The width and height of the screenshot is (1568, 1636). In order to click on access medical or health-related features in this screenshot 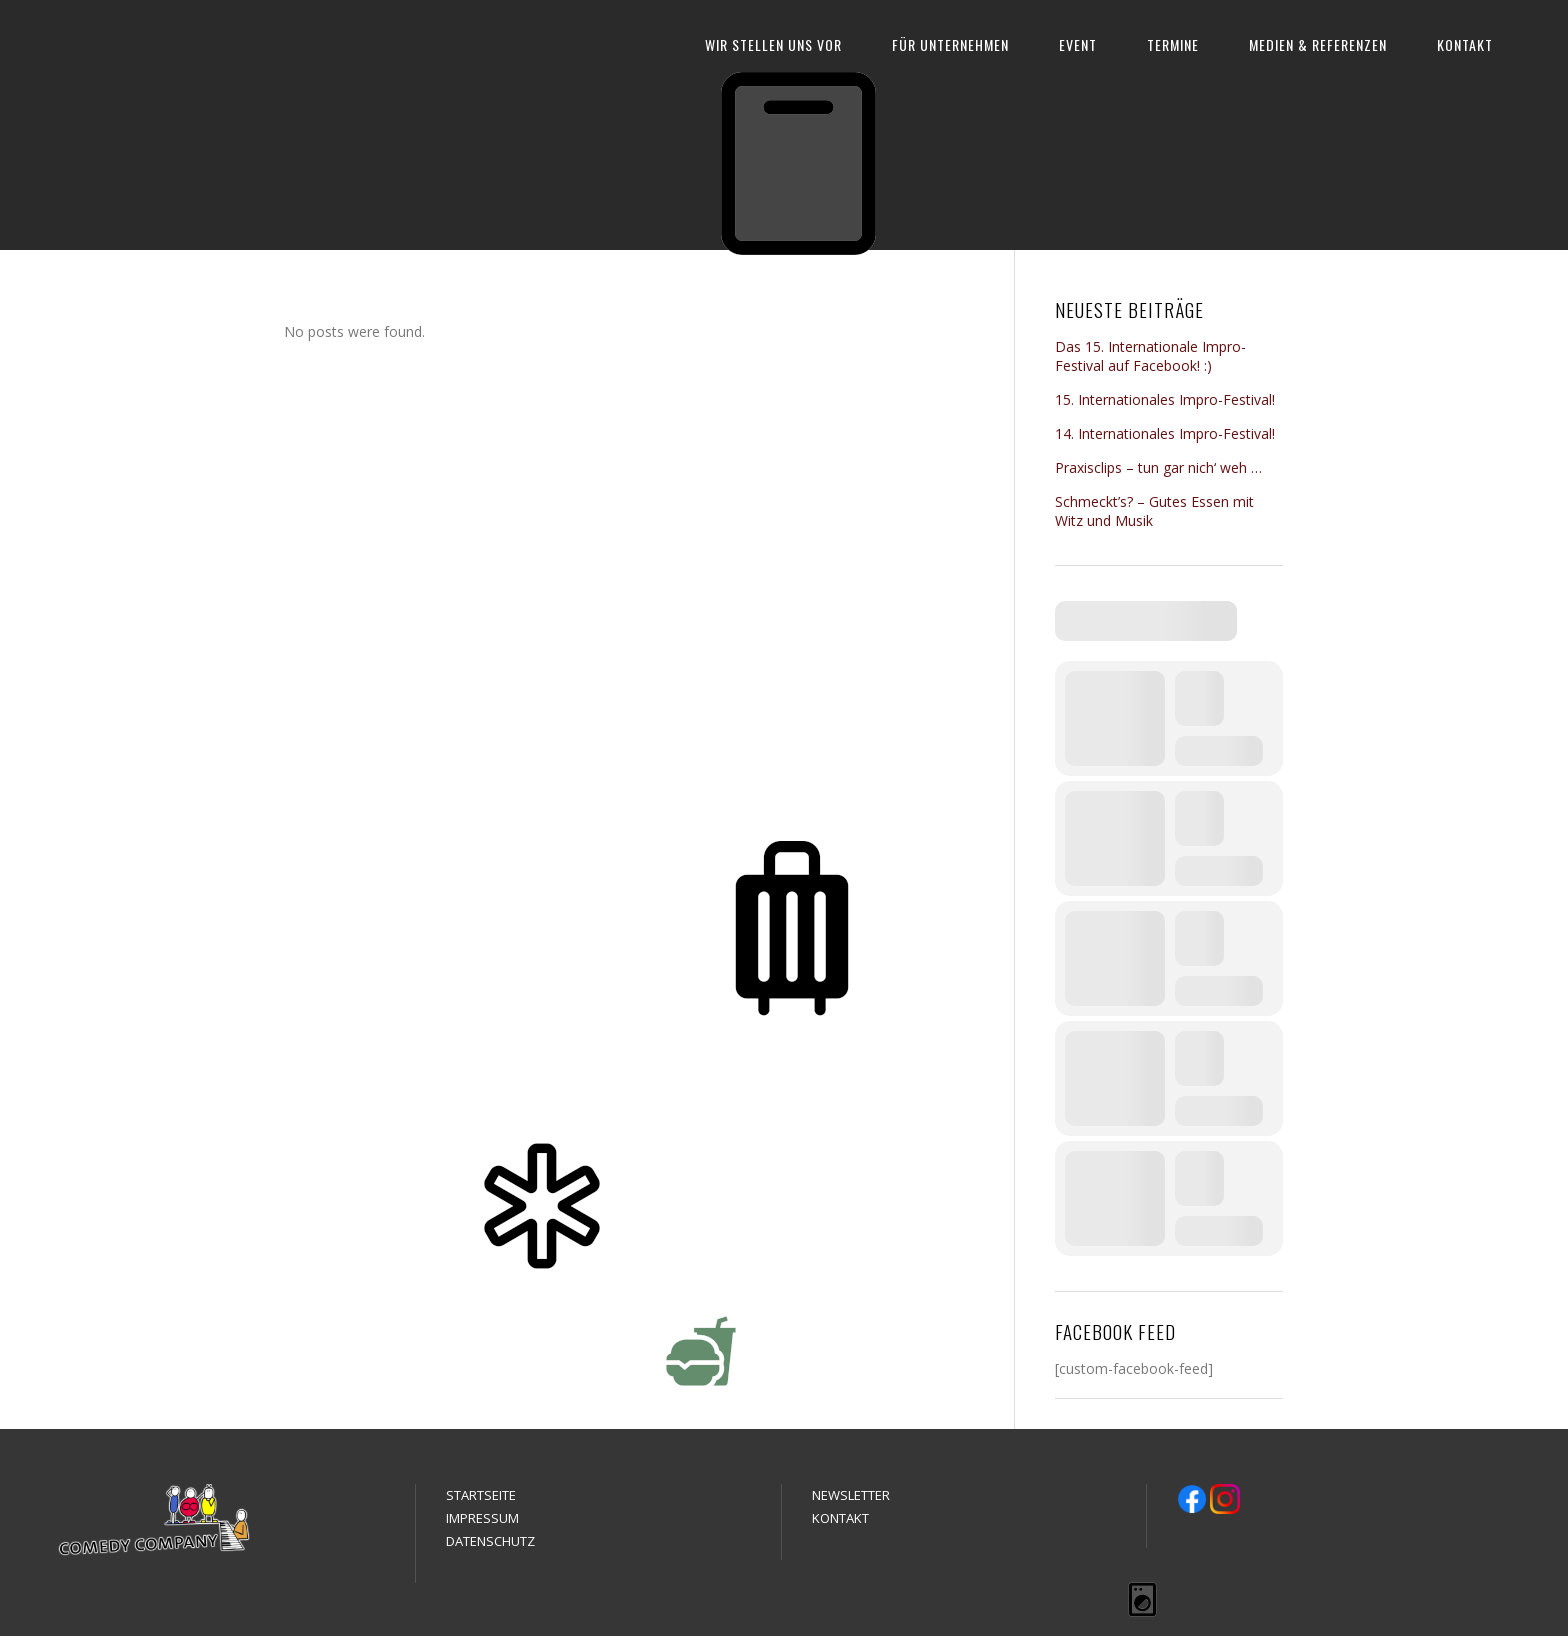, I will do `click(542, 1206)`.